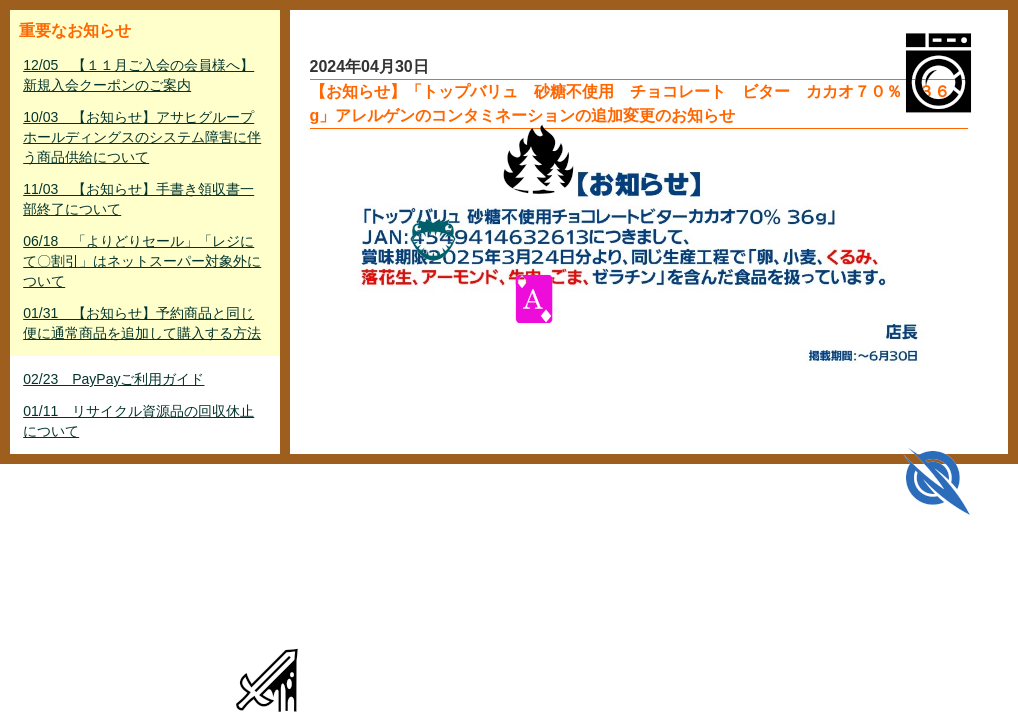 Image resolution: width=1018 pixels, height=720 pixels. Describe the element at coordinates (938, 71) in the screenshot. I see `access laundry or appliance controls` at that location.